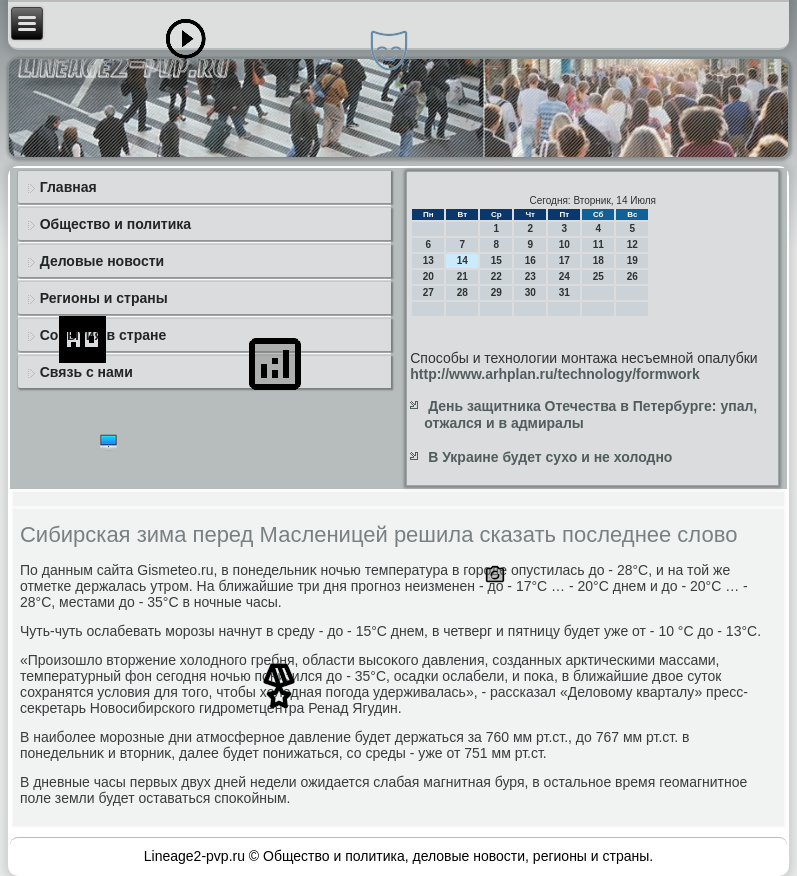 Image resolution: width=797 pixels, height=876 pixels. I want to click on access party mode camera effects, so click(495, 575).